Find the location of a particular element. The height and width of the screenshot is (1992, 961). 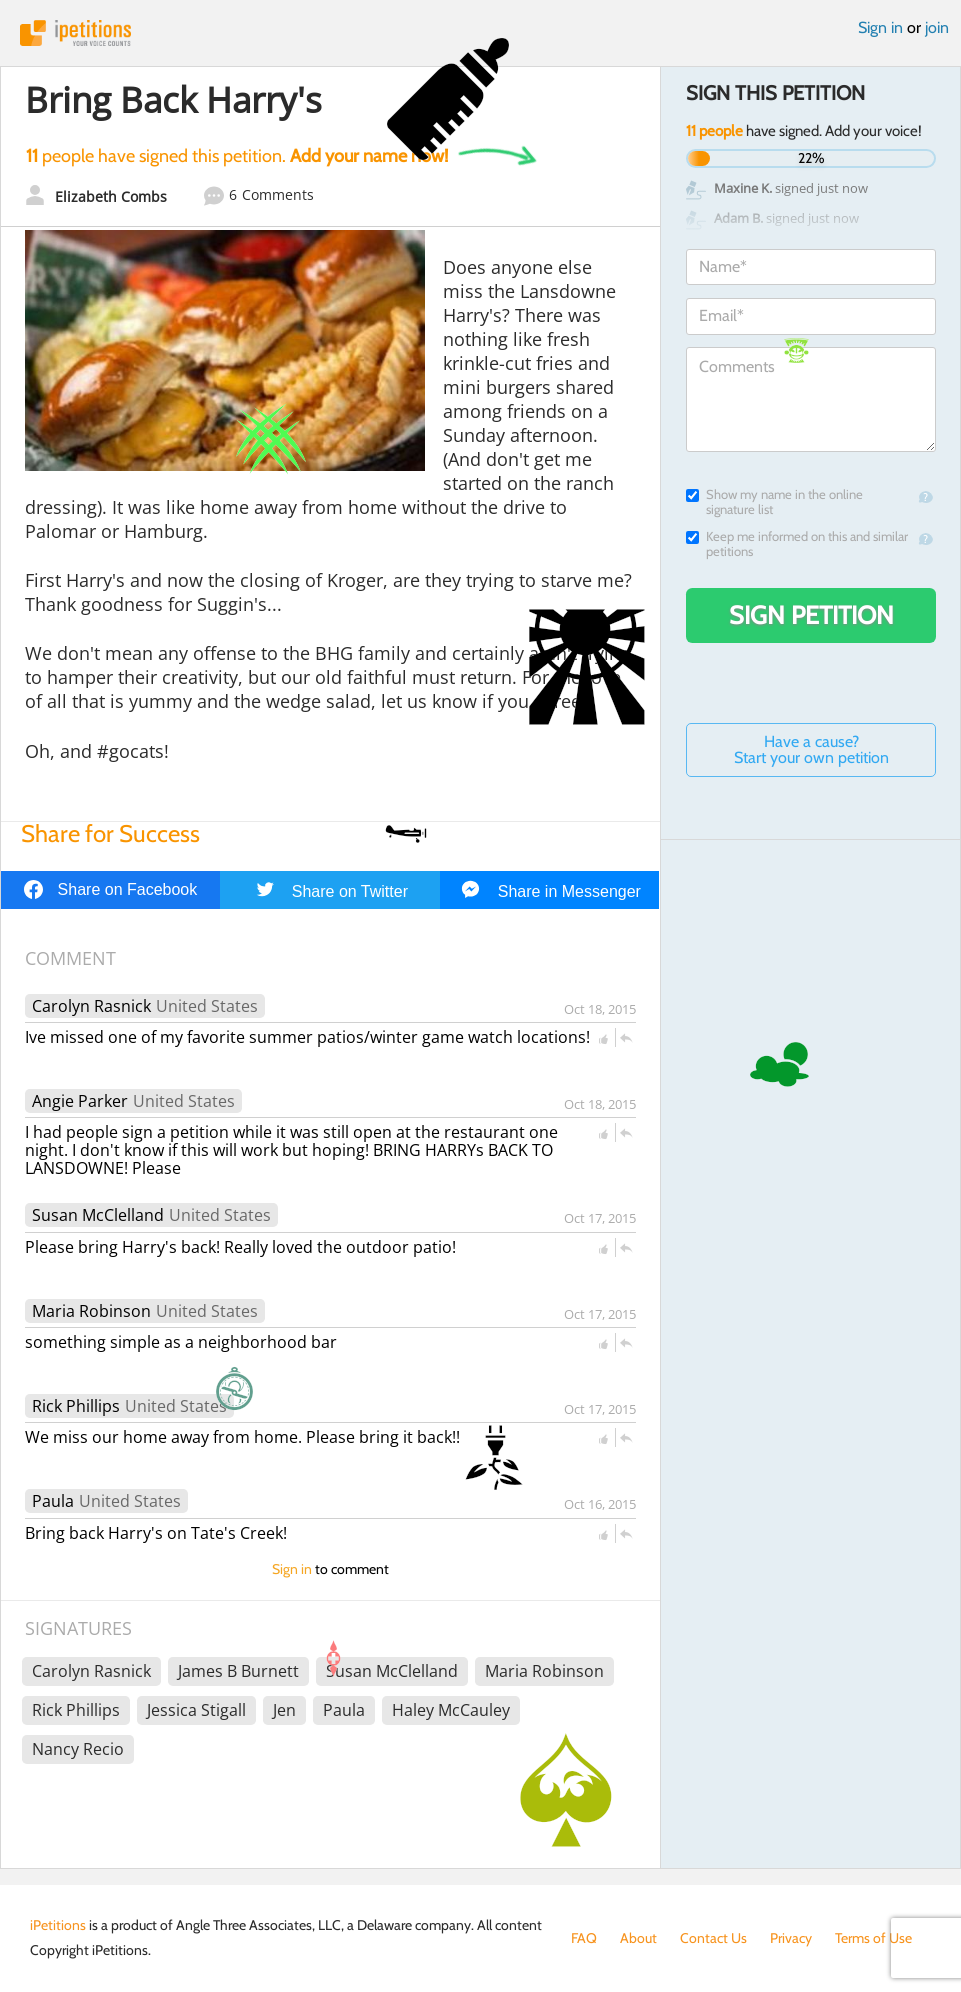

decorative tribal or aztec-themed game badge is located at coordinates (796, 350).